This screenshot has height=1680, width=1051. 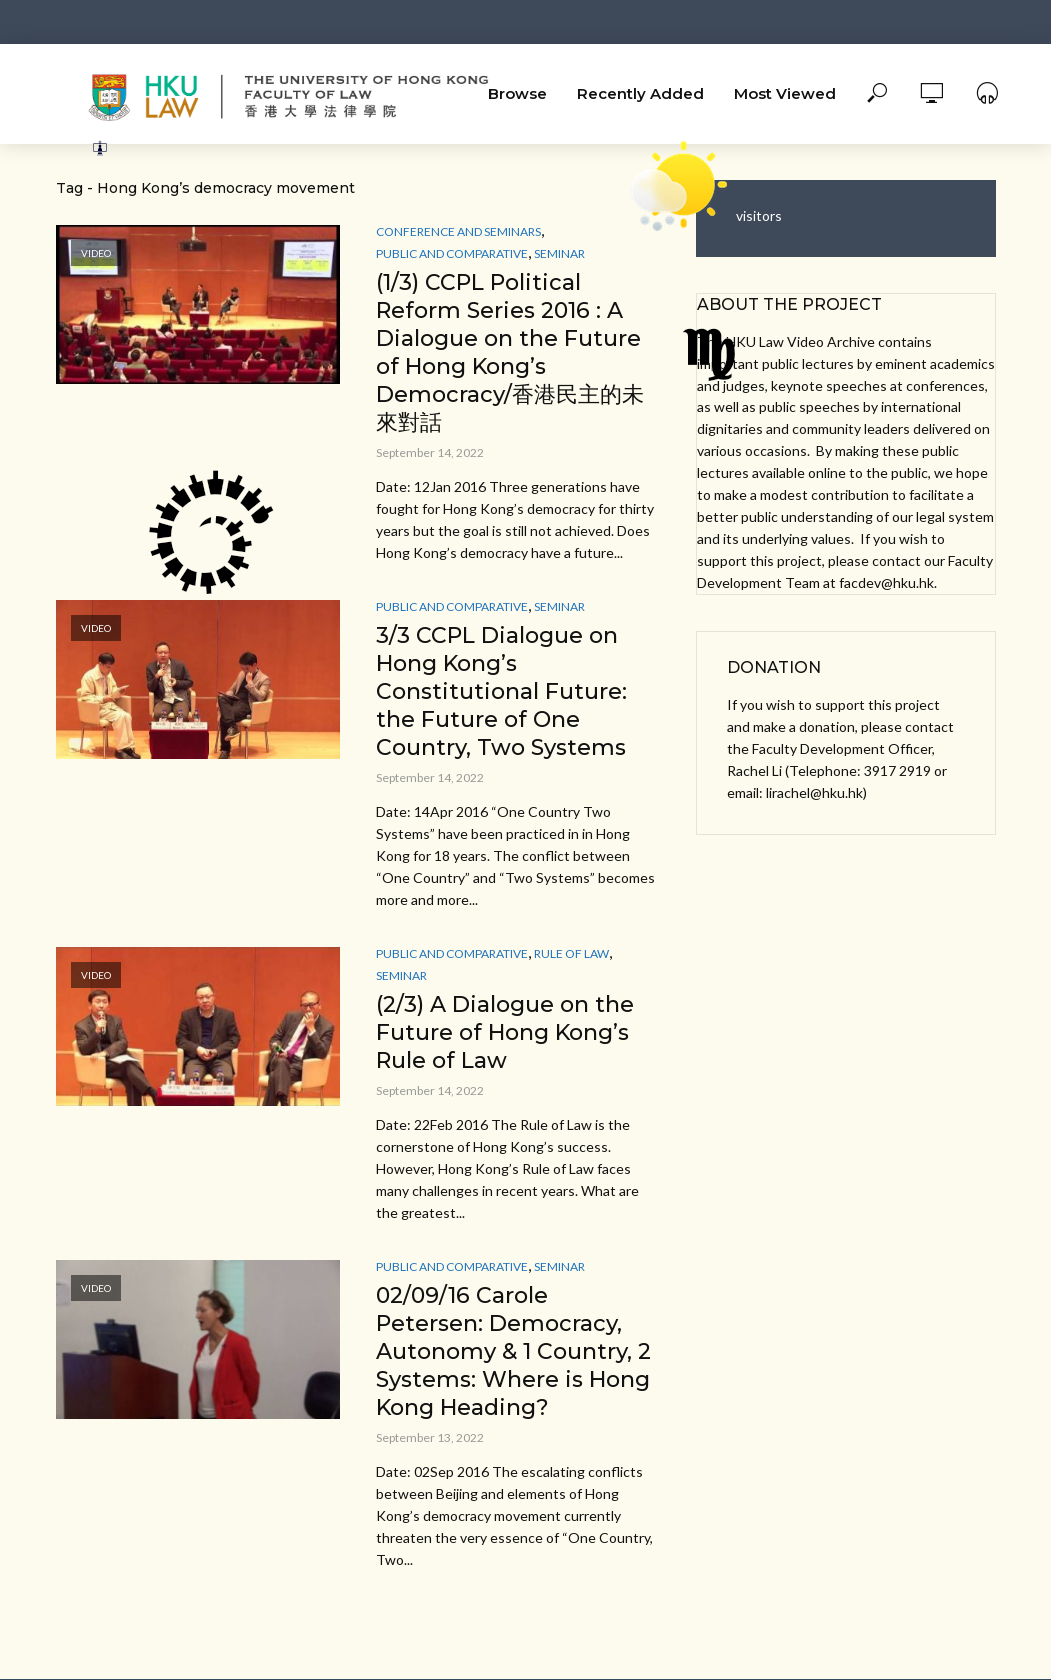 What do you see at coordinates (210, 532) in the screenshot?
I see `indicates spine or vertebral health status in a game` at bounding box center [210, 532].